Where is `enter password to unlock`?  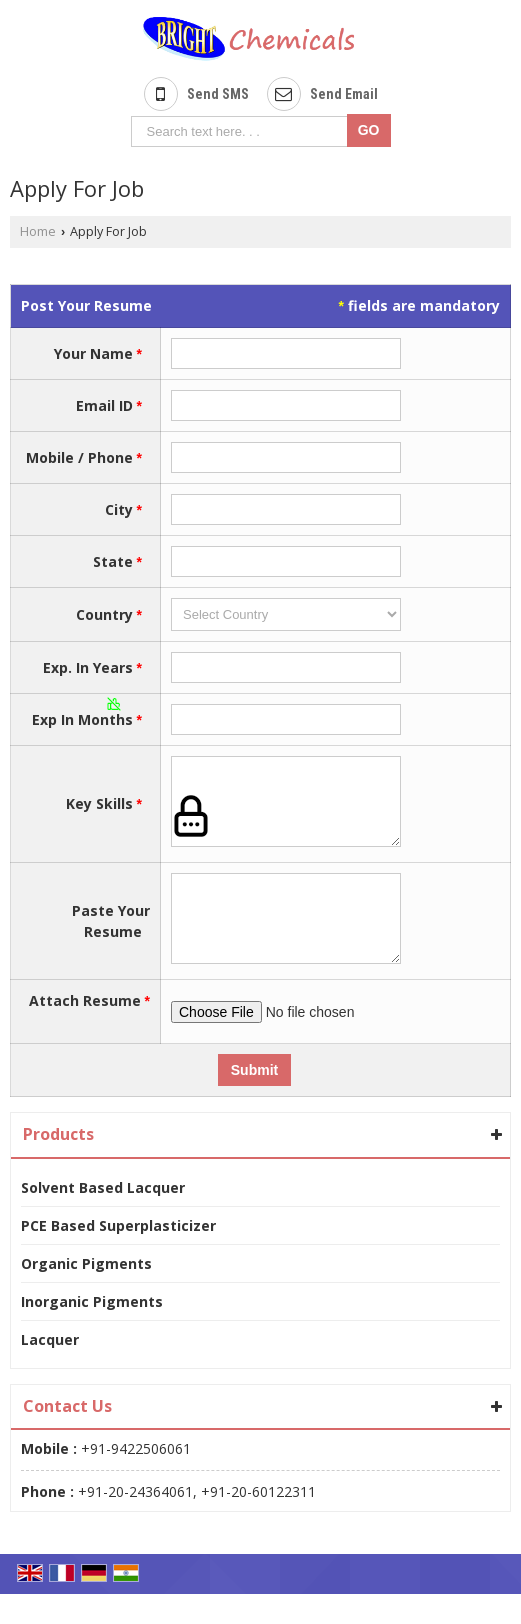
enter password to unlock is located at coordinates (191, 816).